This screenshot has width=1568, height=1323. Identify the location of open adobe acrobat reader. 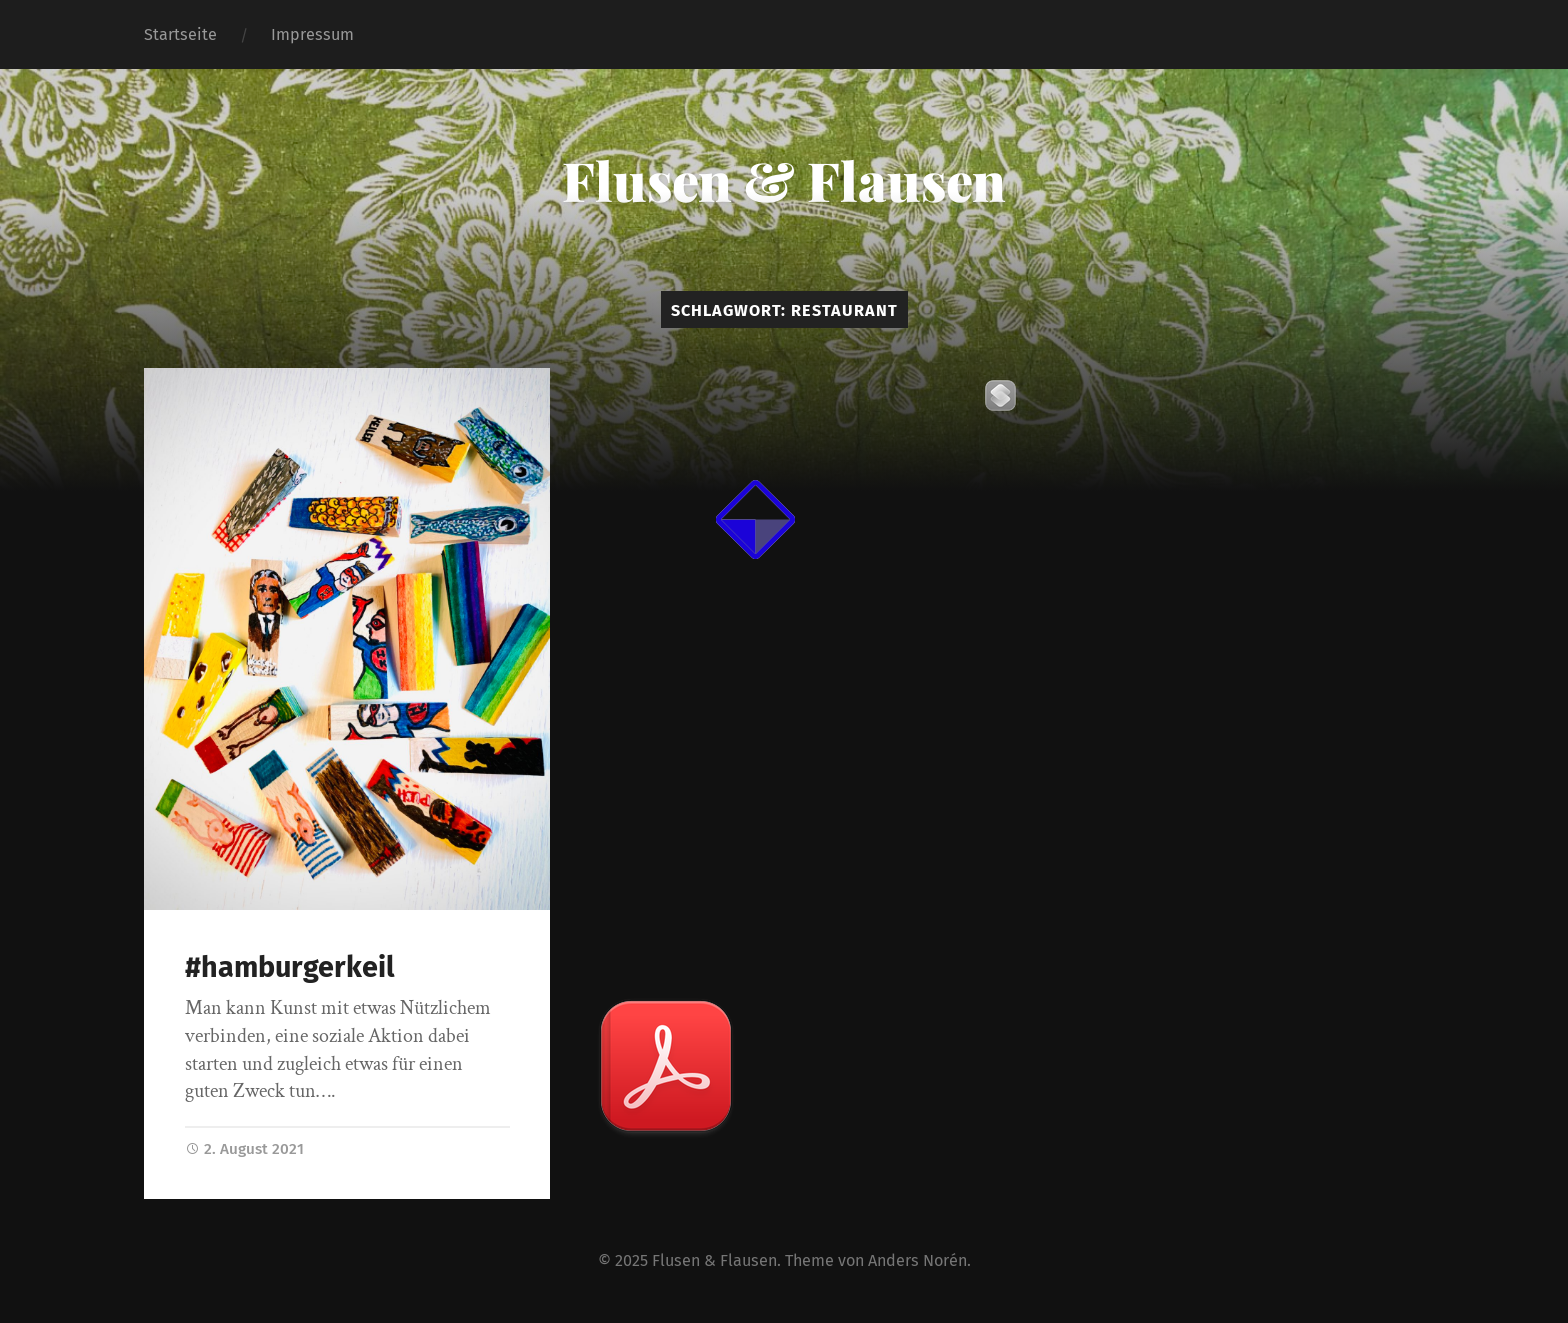
(666, 1066).